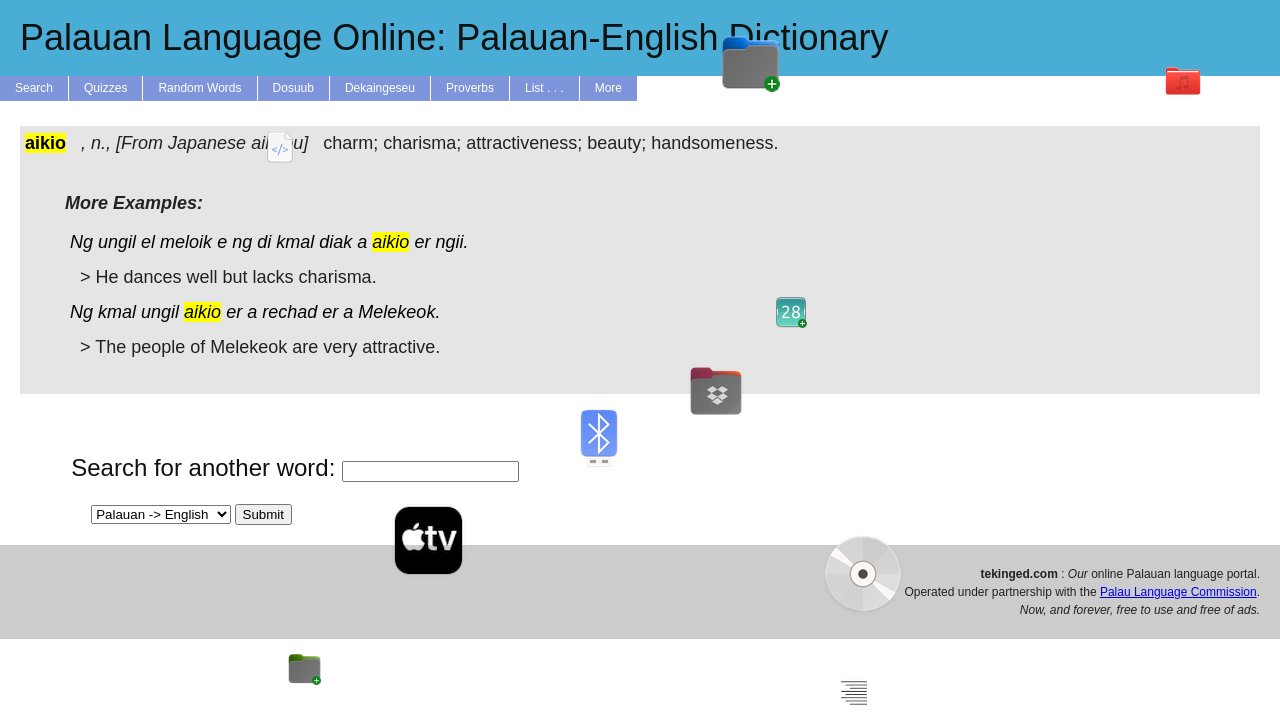 This screenshot has height=720, width=1280. I want to click on open your music files folder, so click(1183, 81).